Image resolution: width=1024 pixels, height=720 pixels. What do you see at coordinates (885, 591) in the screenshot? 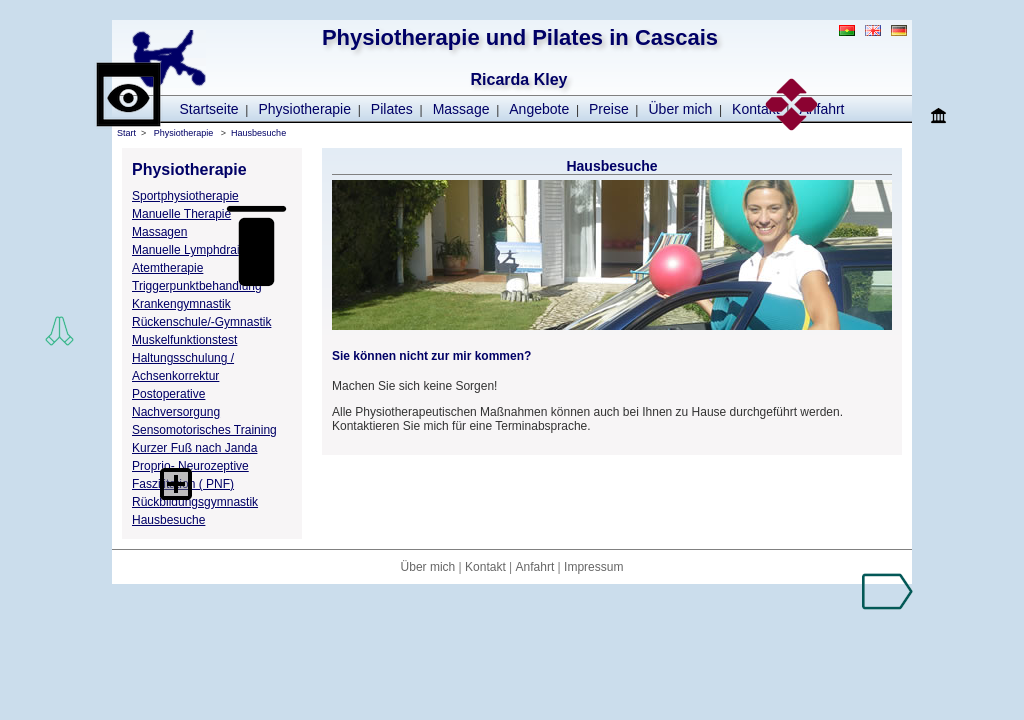
I see `add a tag or label to an item` at bounding box center [885, 591].